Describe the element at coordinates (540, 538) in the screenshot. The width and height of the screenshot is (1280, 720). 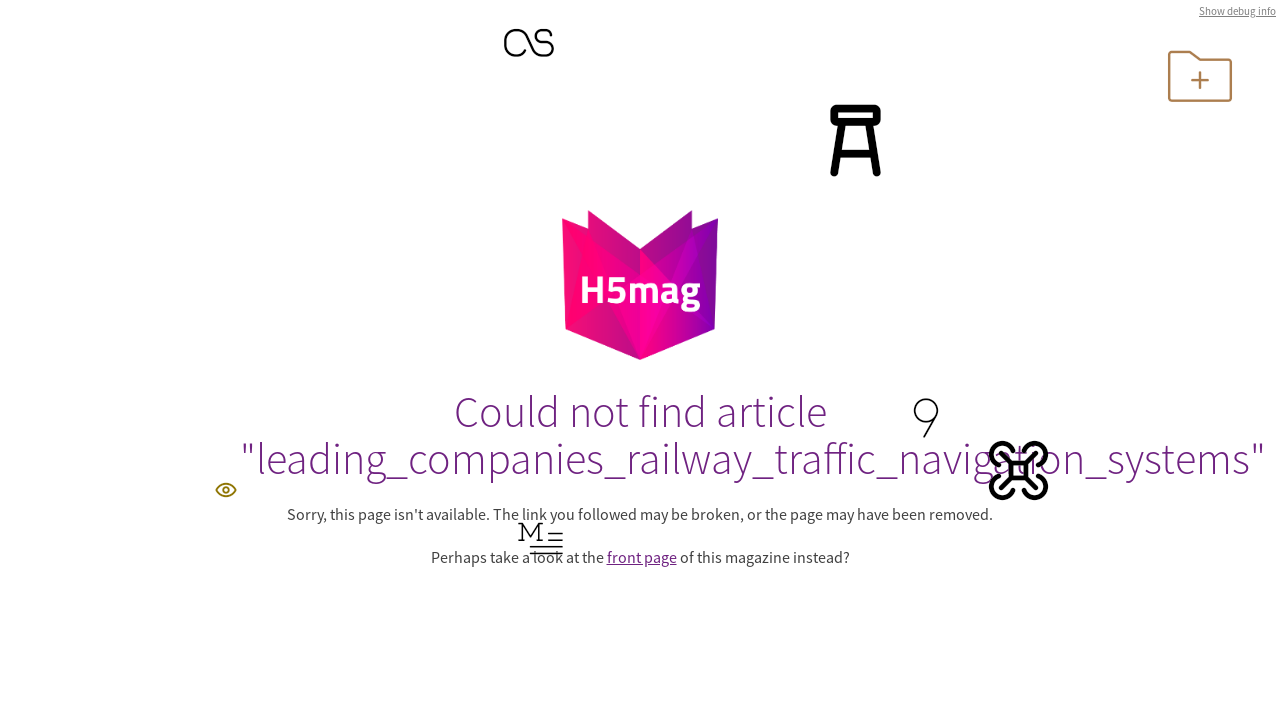
I see `open article on Medium` at that location.